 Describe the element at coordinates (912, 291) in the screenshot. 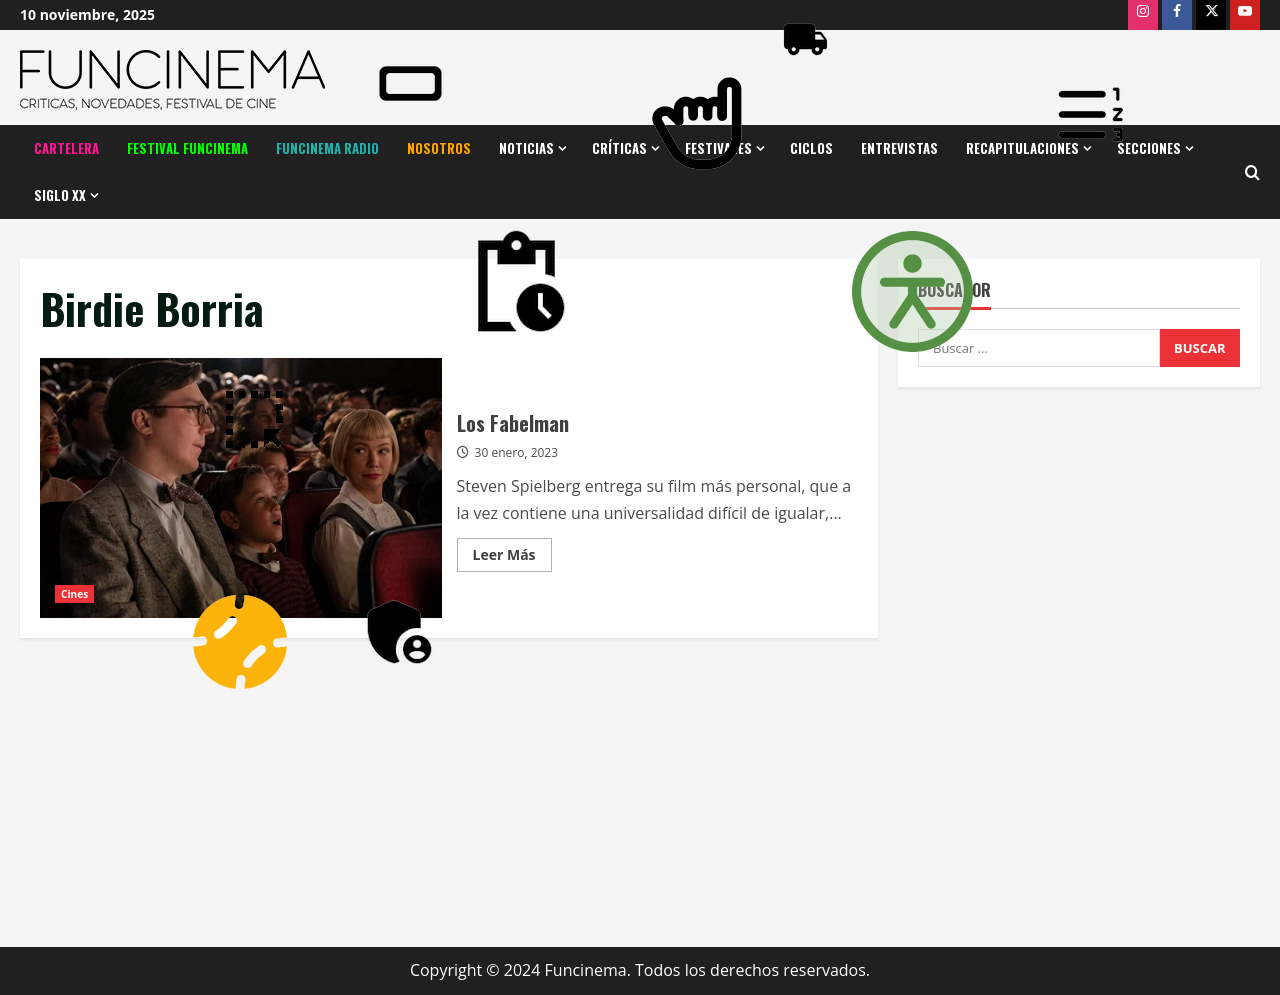

I see `access user profile or account settings` at that location.